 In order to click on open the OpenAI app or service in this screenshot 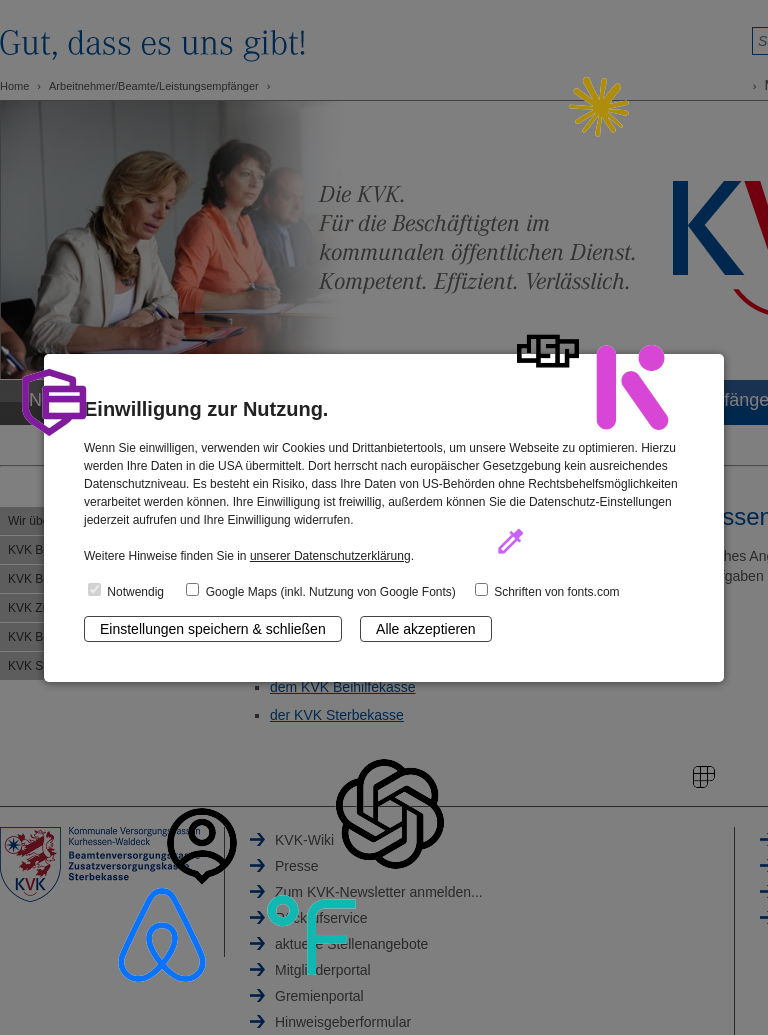, I will do `click(390, 814)`.